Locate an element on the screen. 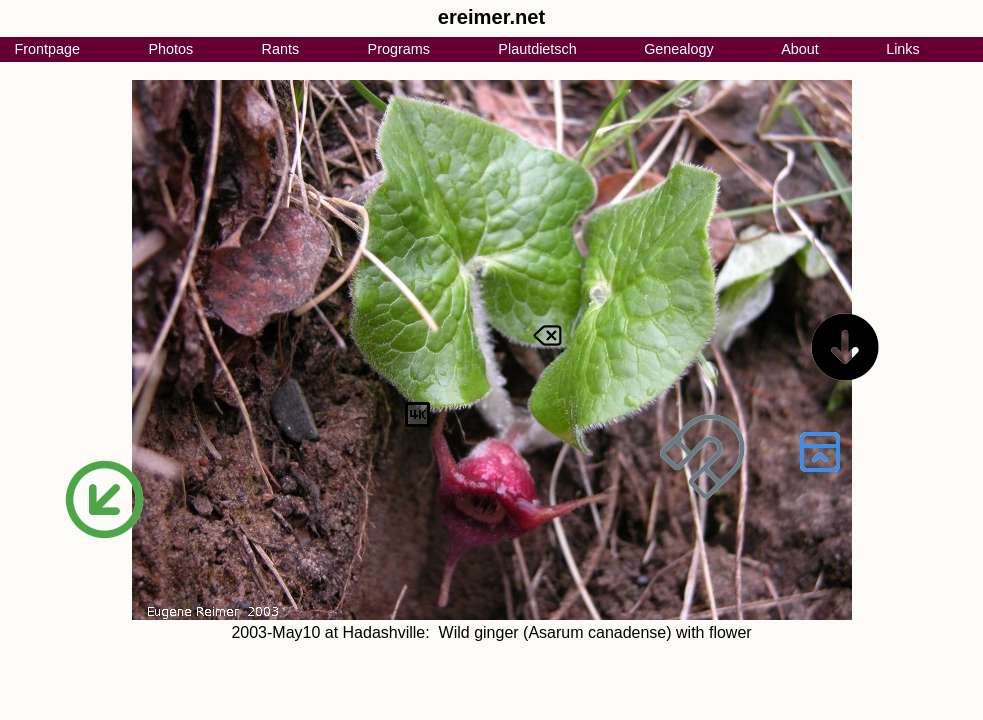 Image resolution: width=983 pixels, height=720 pixels. activate magnetic snap or alignment tool is located at coordinates (704, 455).